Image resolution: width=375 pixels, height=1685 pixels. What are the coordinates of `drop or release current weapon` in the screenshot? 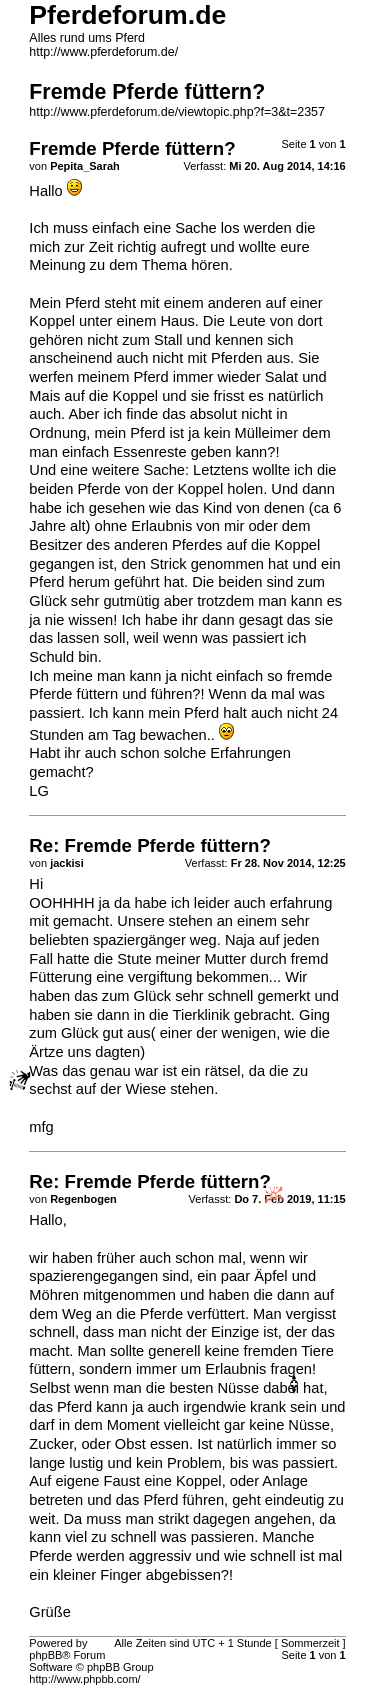 It's located at (20, 1080).